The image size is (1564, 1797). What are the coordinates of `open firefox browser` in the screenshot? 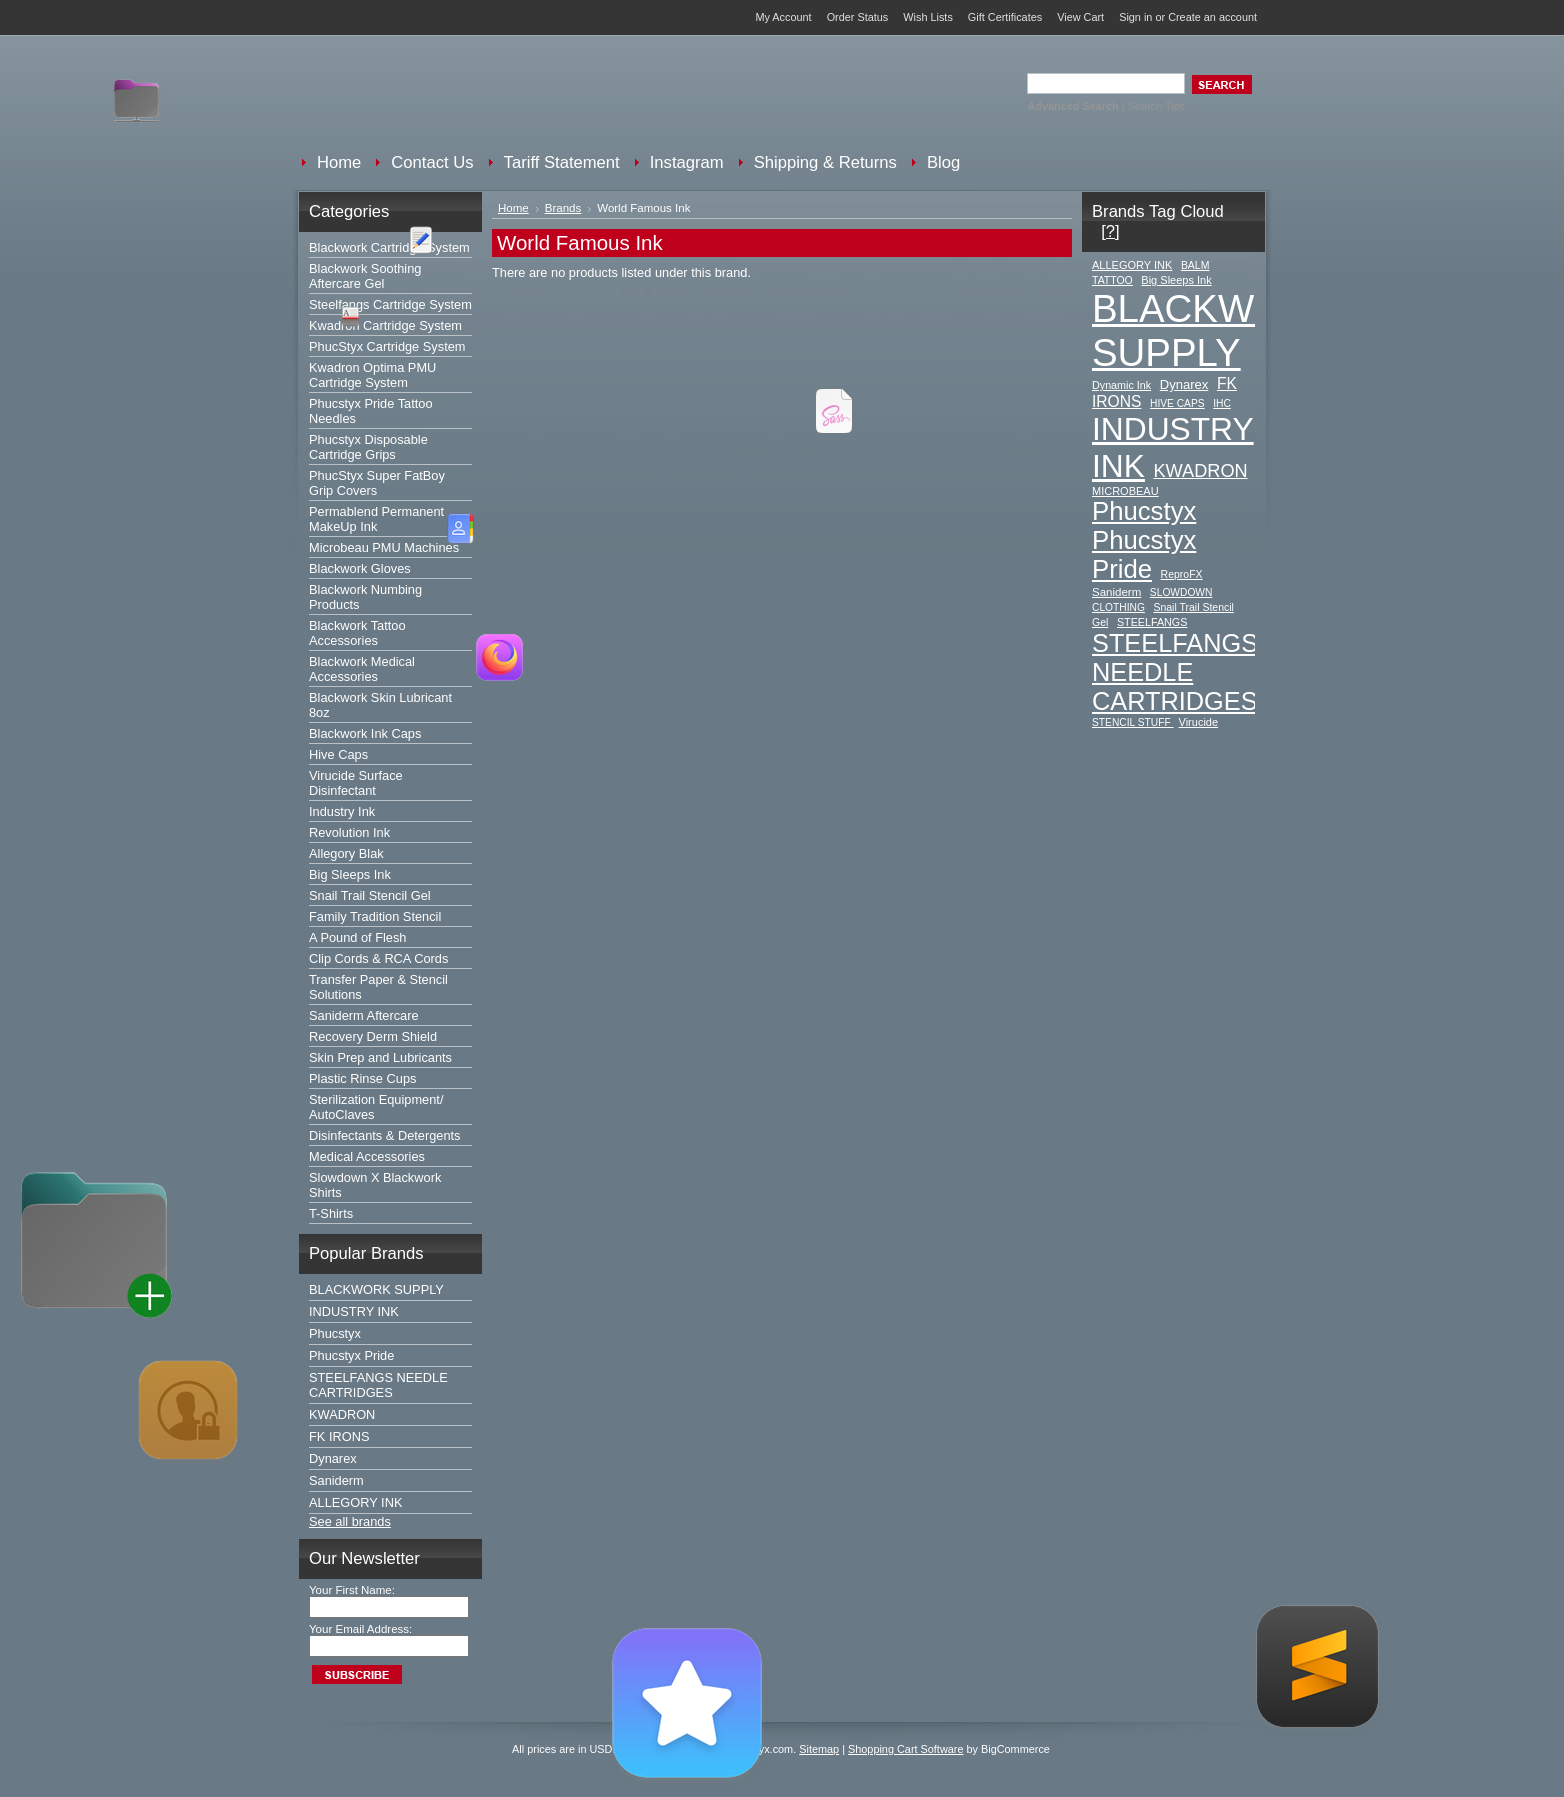 It's located at (499, 656).